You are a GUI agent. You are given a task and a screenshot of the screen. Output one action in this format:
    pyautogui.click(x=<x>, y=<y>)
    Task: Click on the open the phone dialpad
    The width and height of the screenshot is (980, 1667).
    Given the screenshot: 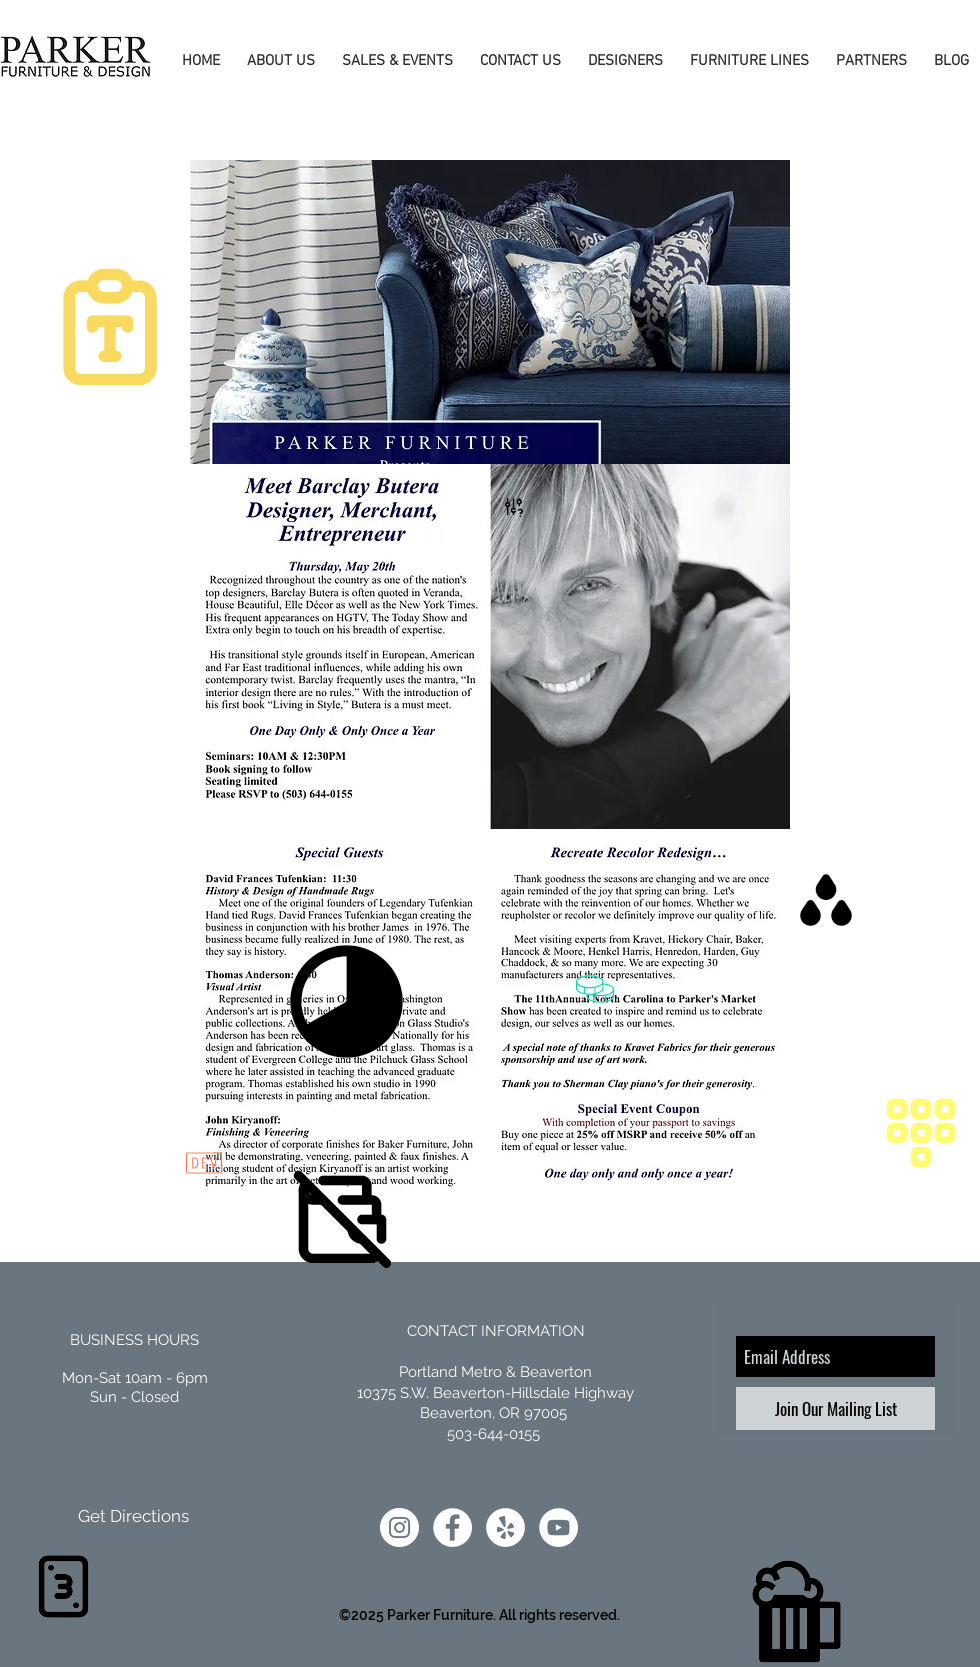 What is the action you would take?
    pyautogui.click(x=921, y=1133)
    